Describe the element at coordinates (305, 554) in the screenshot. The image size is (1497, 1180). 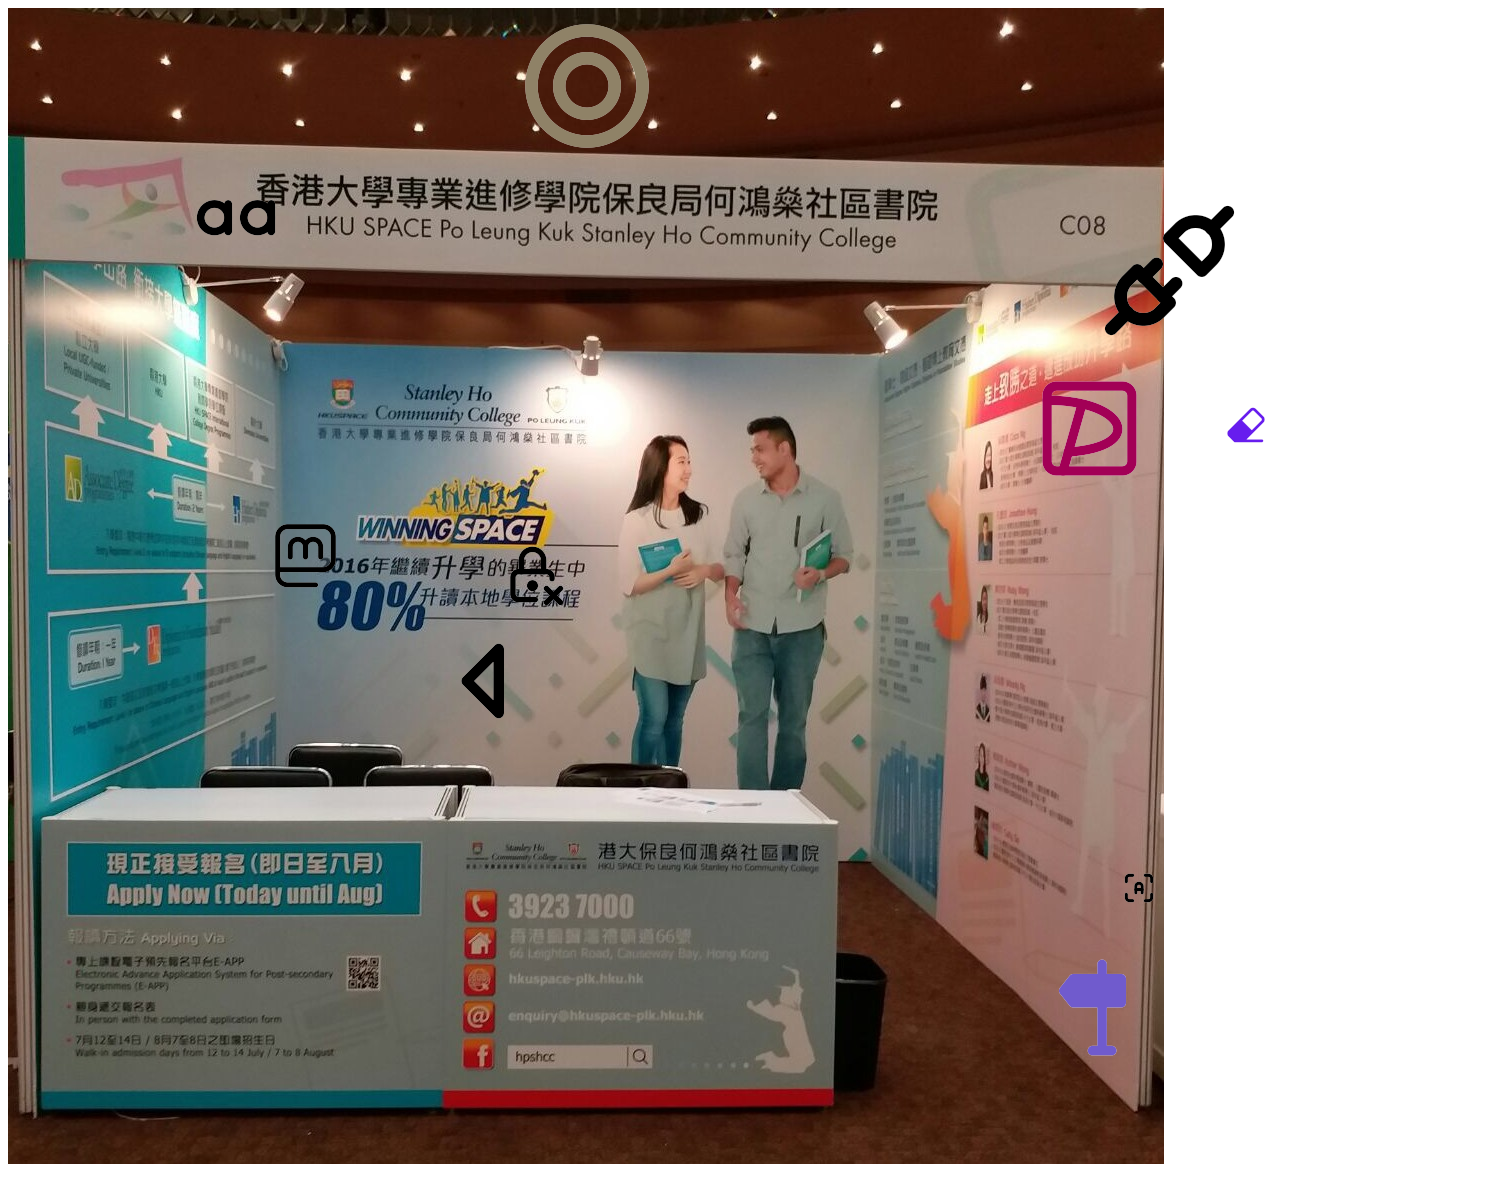
I see `open mastodon app` at that location.